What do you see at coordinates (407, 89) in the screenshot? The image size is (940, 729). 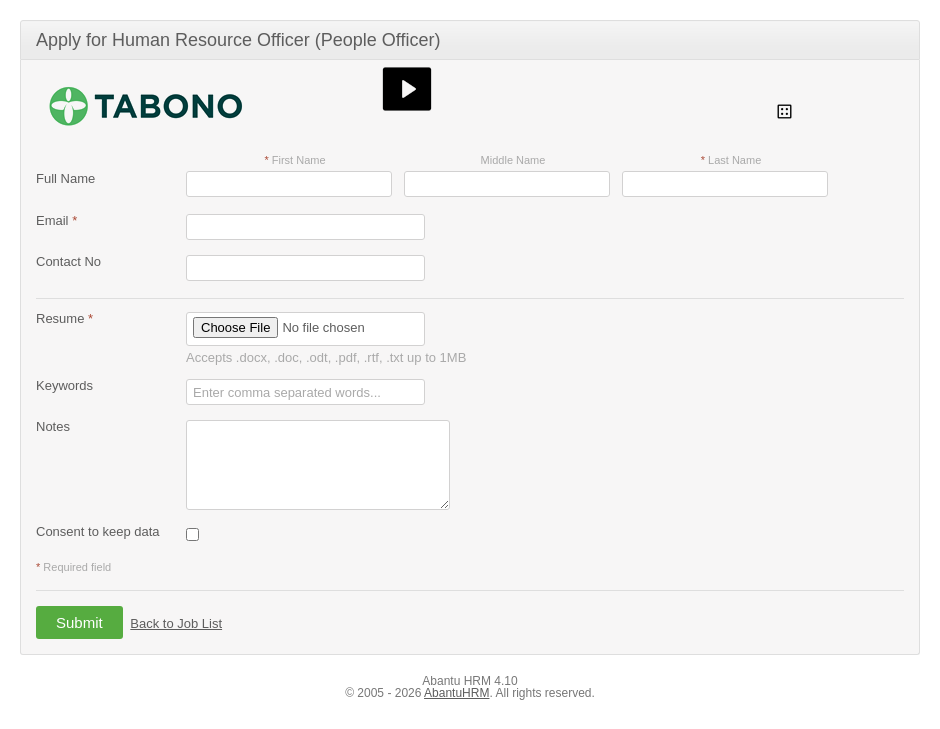 I see `play a video or movie` at bounding box center [407, 89].